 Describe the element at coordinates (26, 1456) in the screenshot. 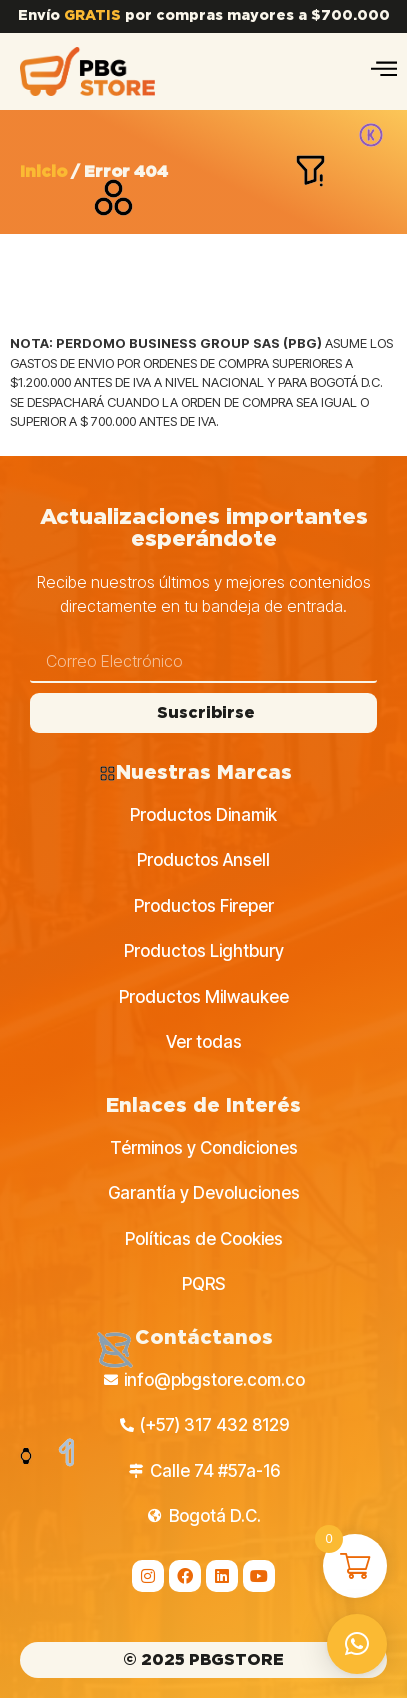

I see `access smartwatch settings or pairing` at that location.